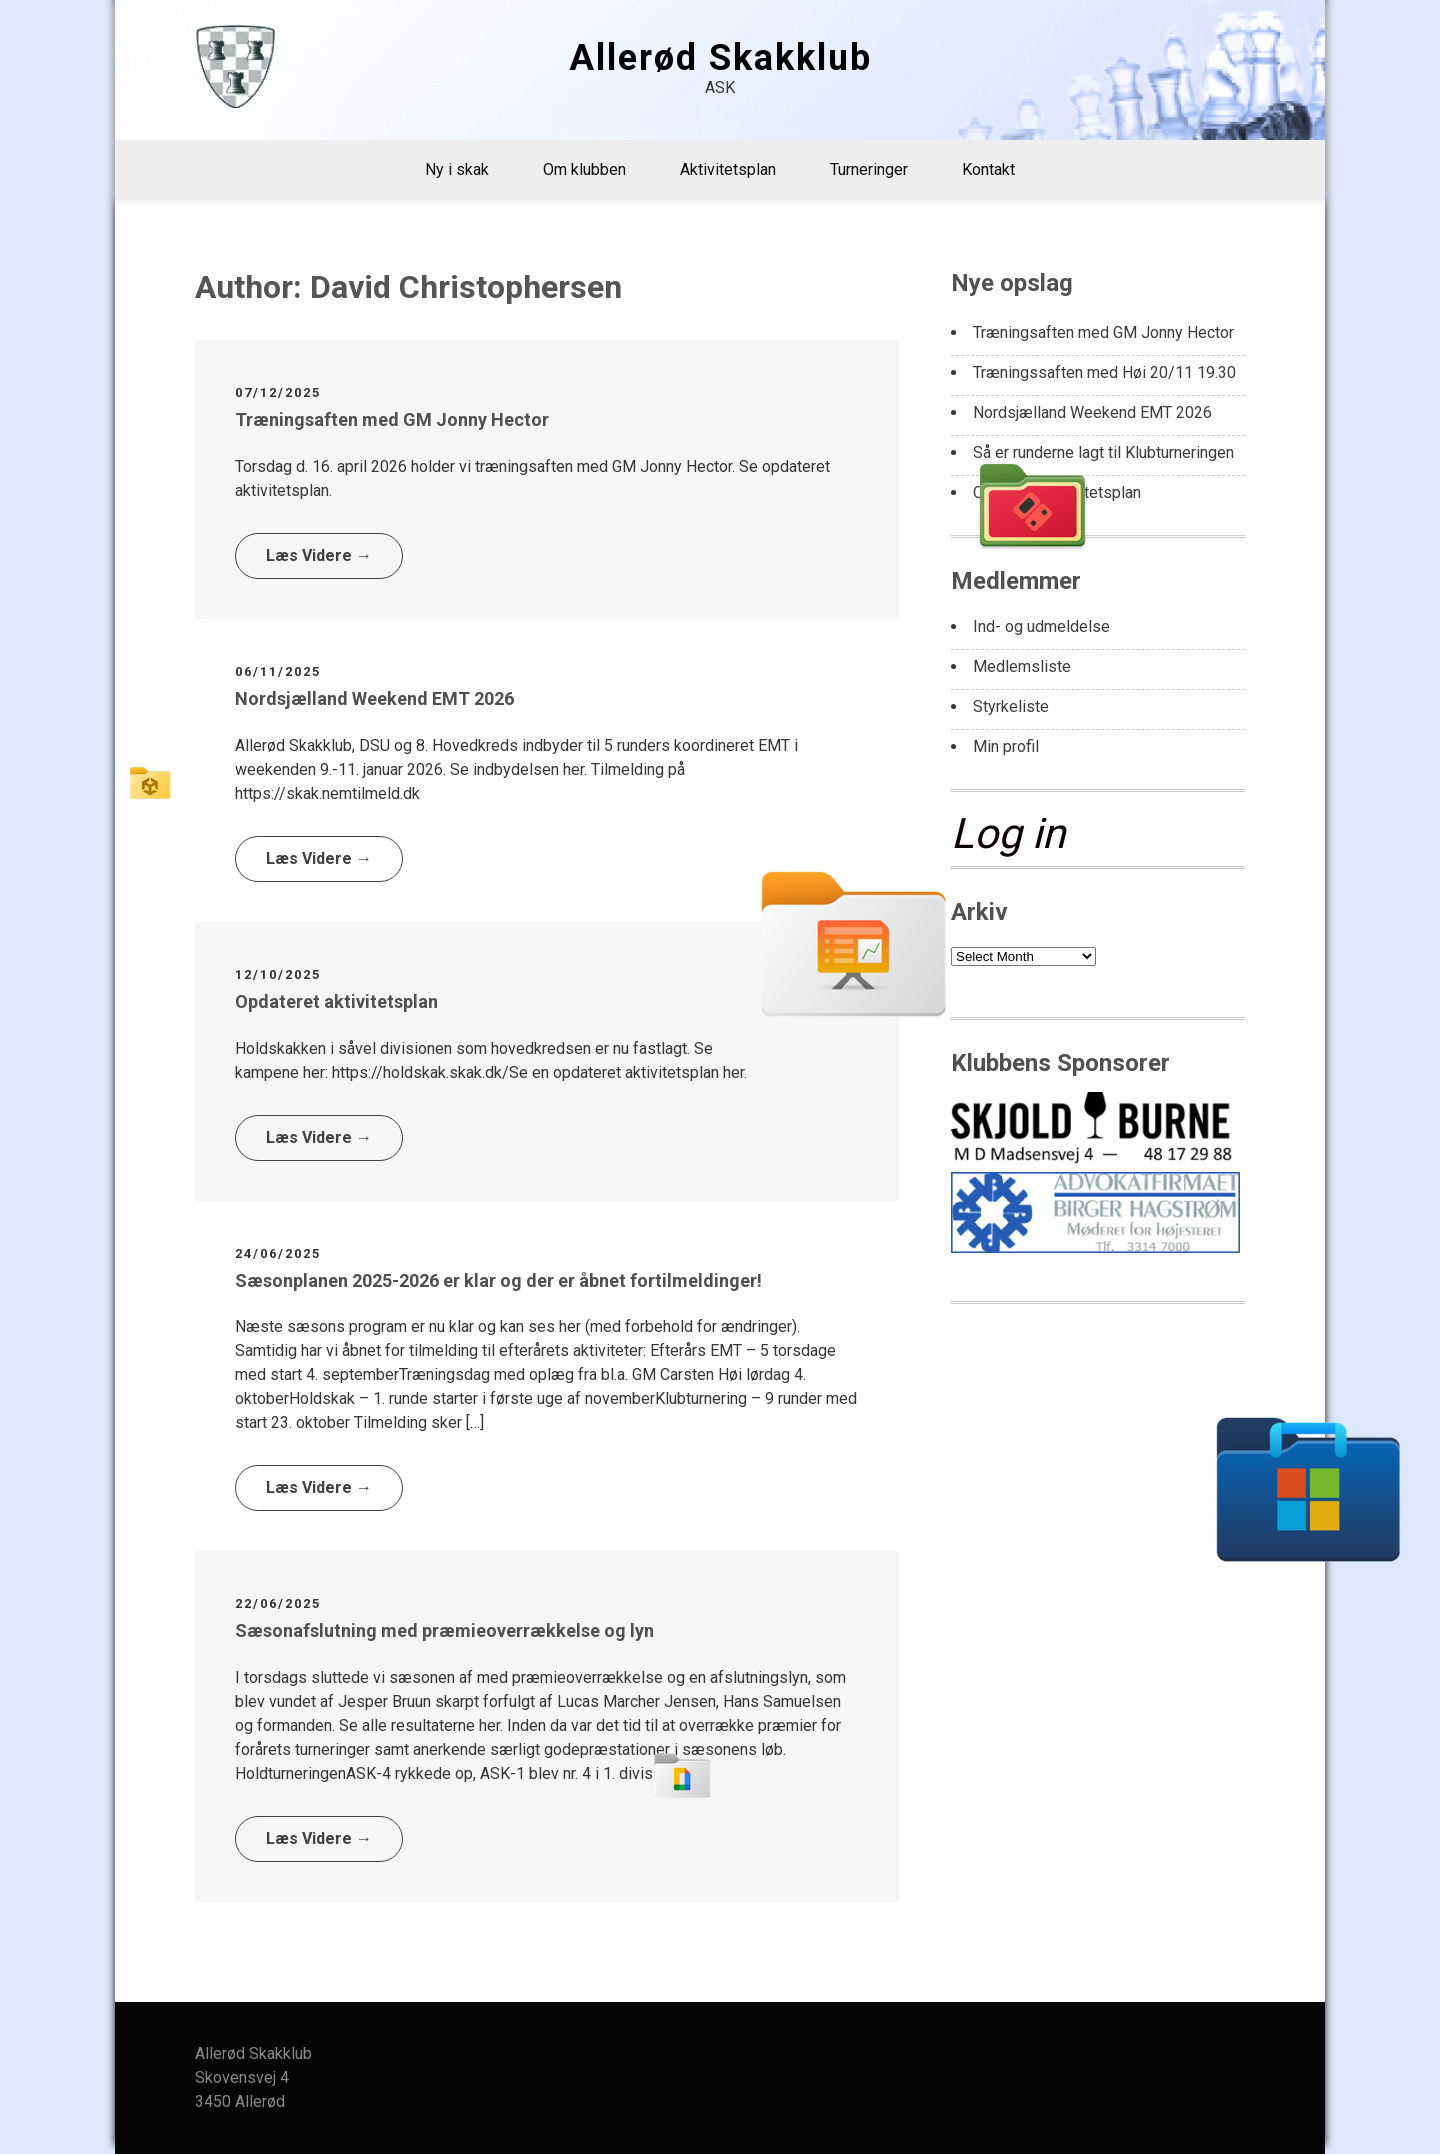  I want to click on open melonDS emulator files folder, so click(1032, 508).